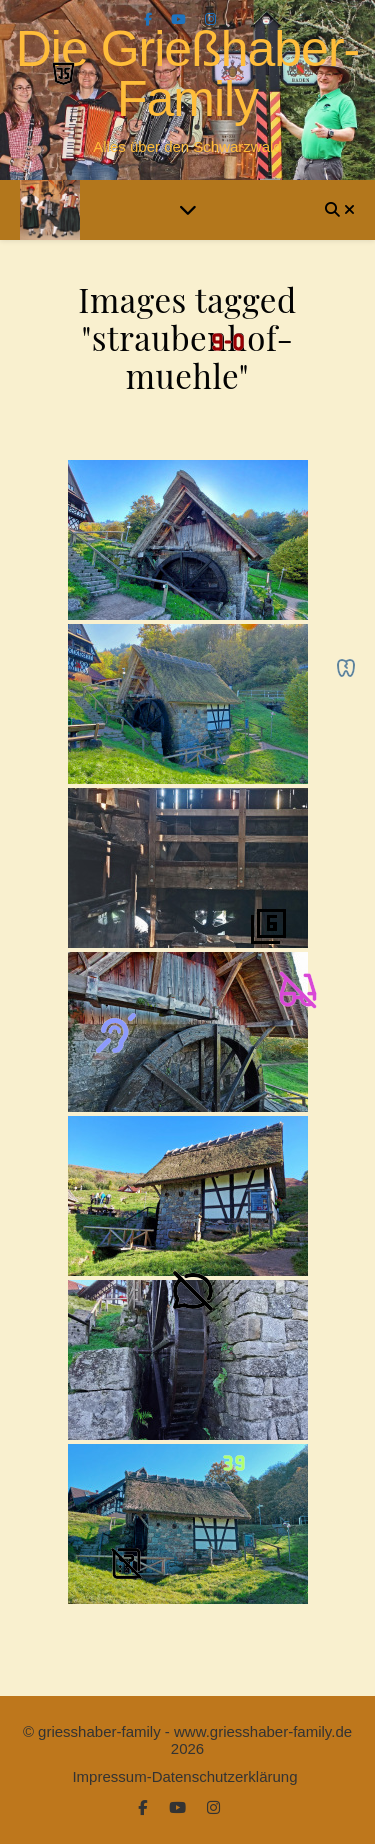  What do you see at coordinates (126, 1563) in the screenshot?
I see `calculator function disabled` at bounding box center [126, 1563].